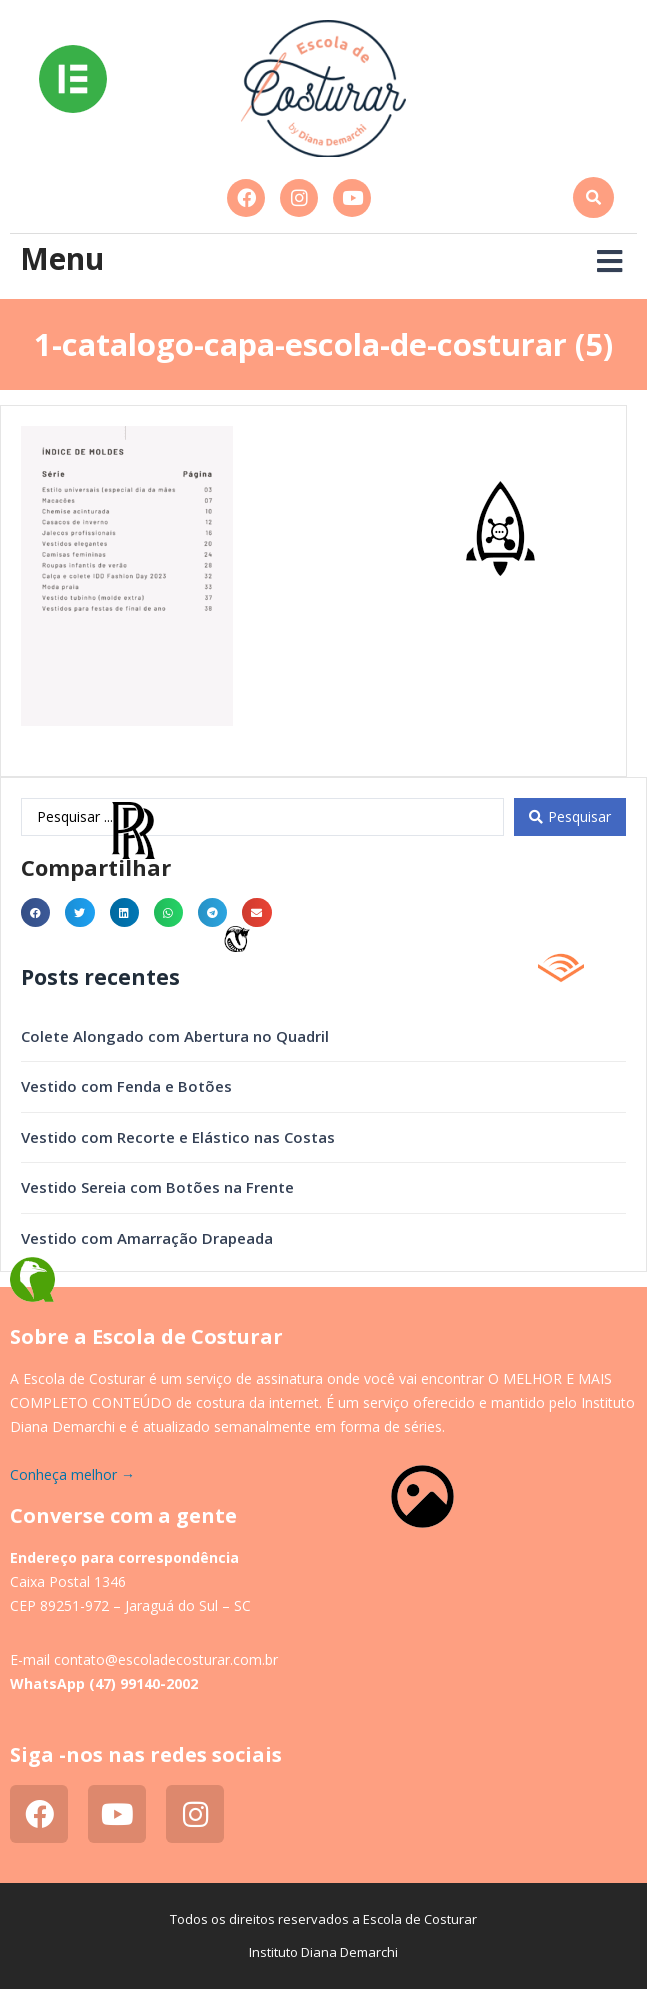 The width and height of the screenshot is (647, 1989). Describe the element at coordinates (237, 939) in the screenshot. I see `open GNU IceCat browser` at that location.